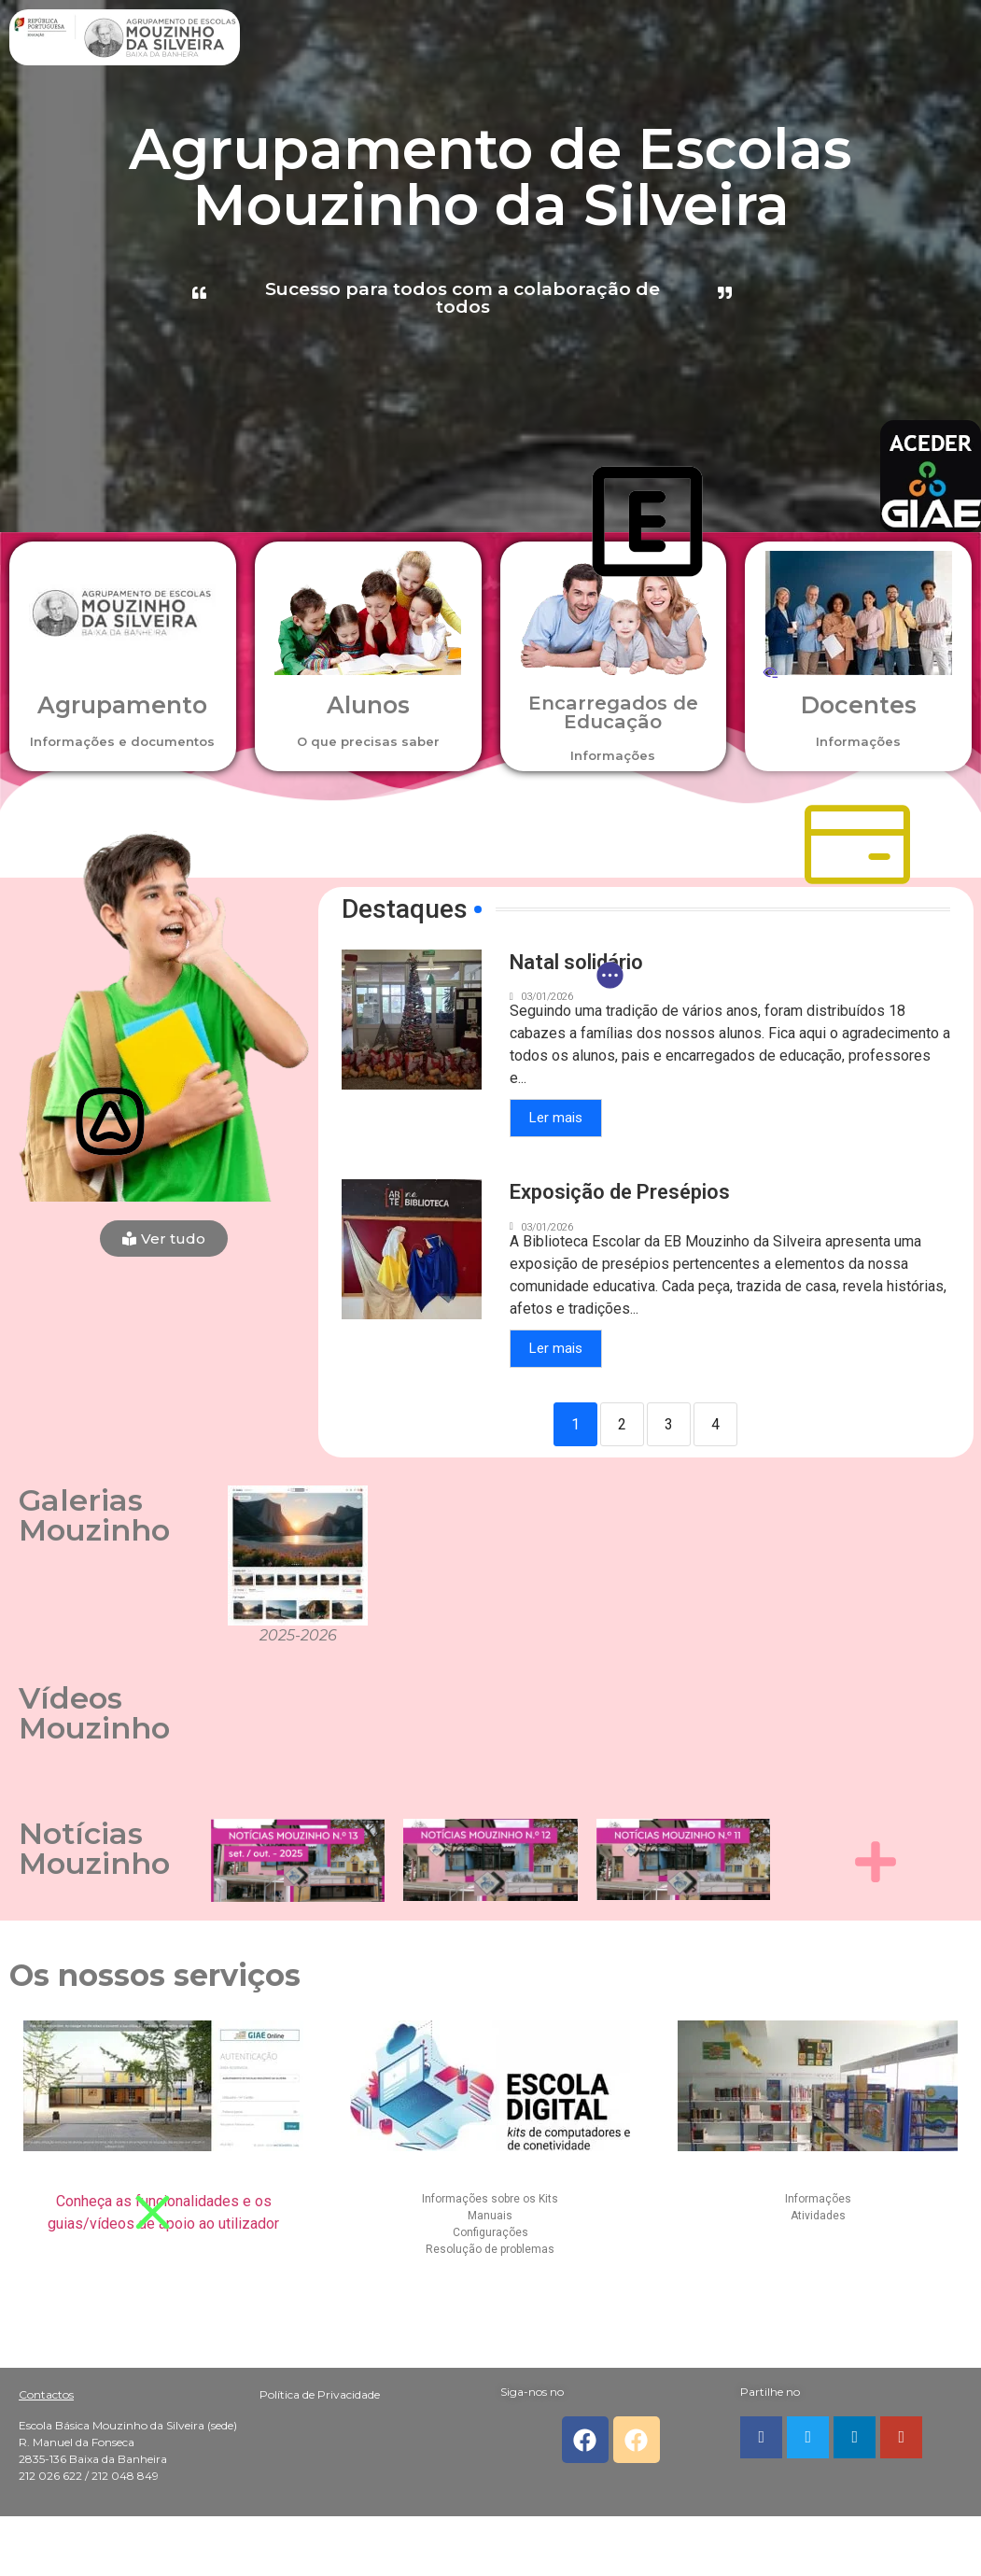  I want to click on manage payment methods, so click(857, 844).